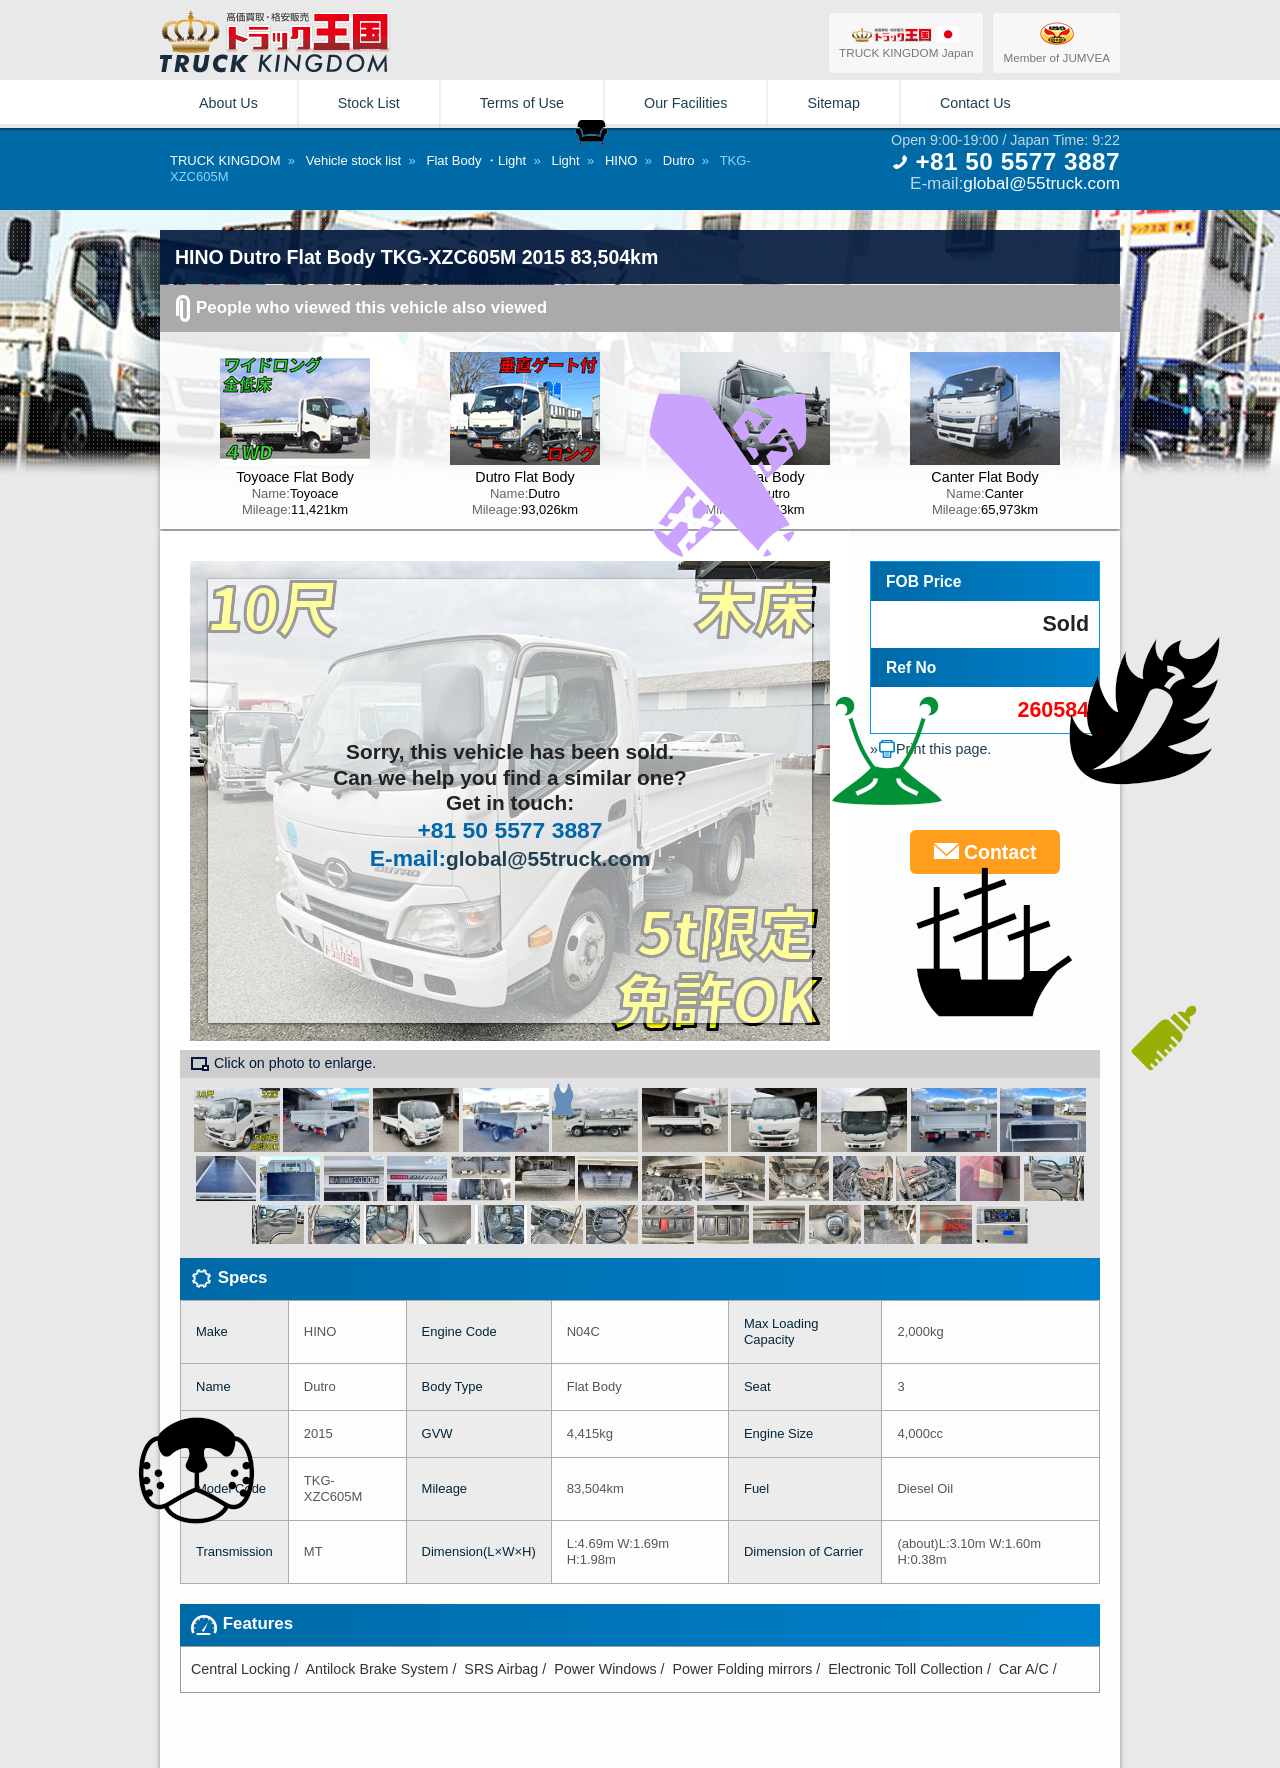 The height and width of the screenshot is (1768, 1280). What do you see at coordinates (887, 748) in the screenshot?
I see `indicates slow loading or processing speed` at bounding box center [887, 748].